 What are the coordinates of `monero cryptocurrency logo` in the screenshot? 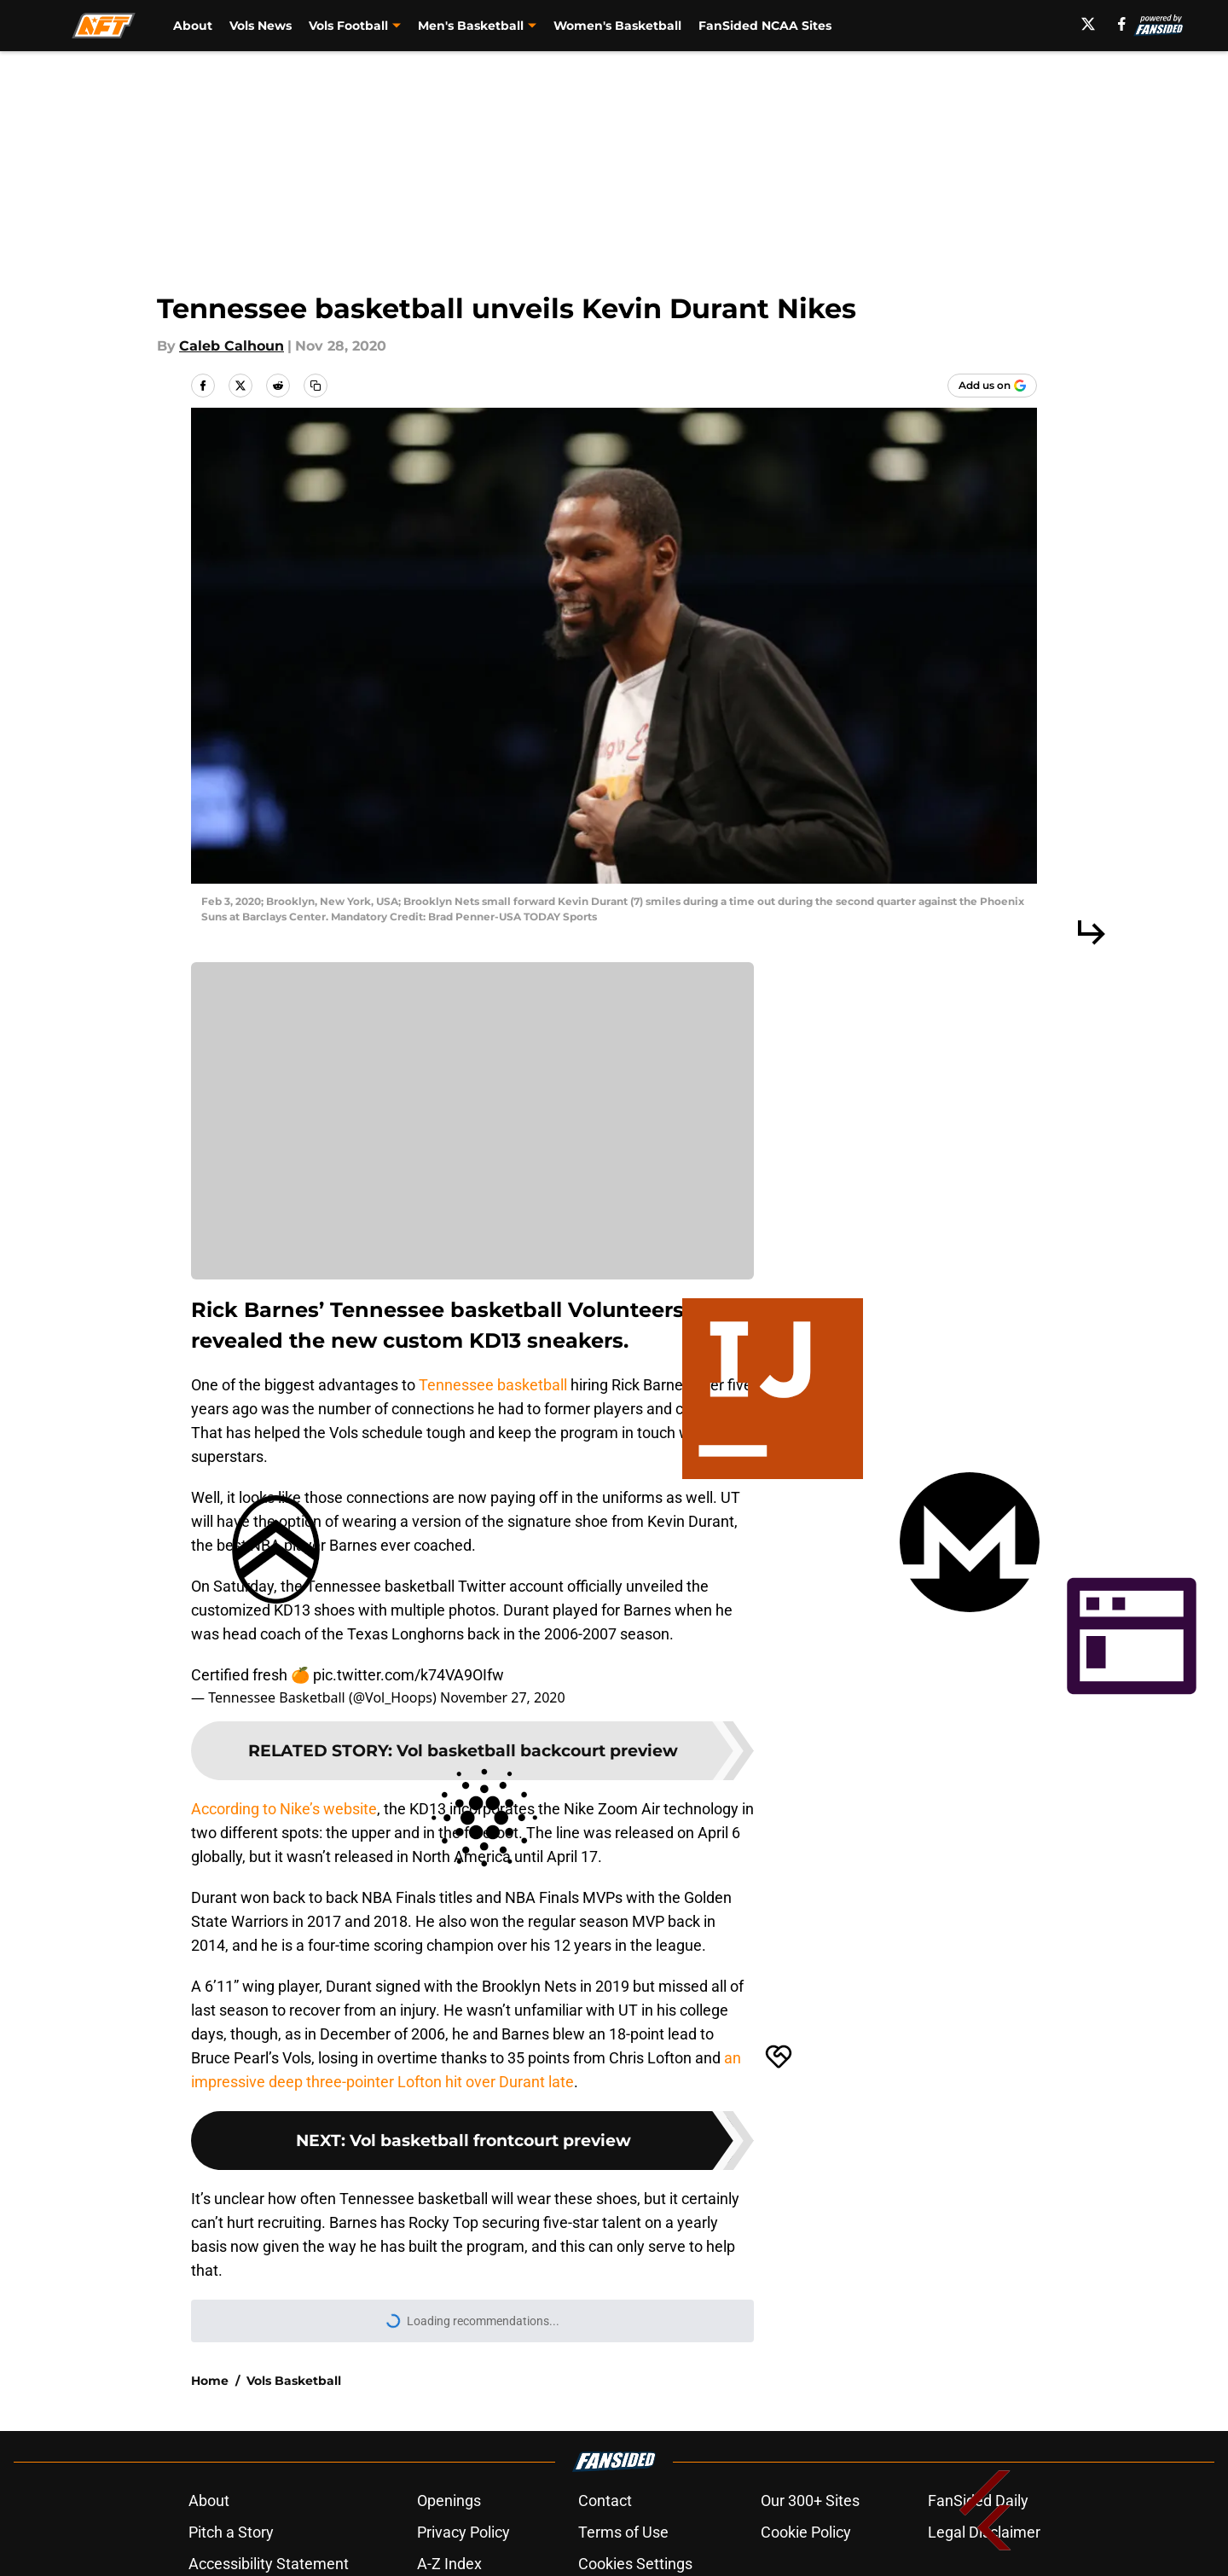 It's located at (970, 1542).